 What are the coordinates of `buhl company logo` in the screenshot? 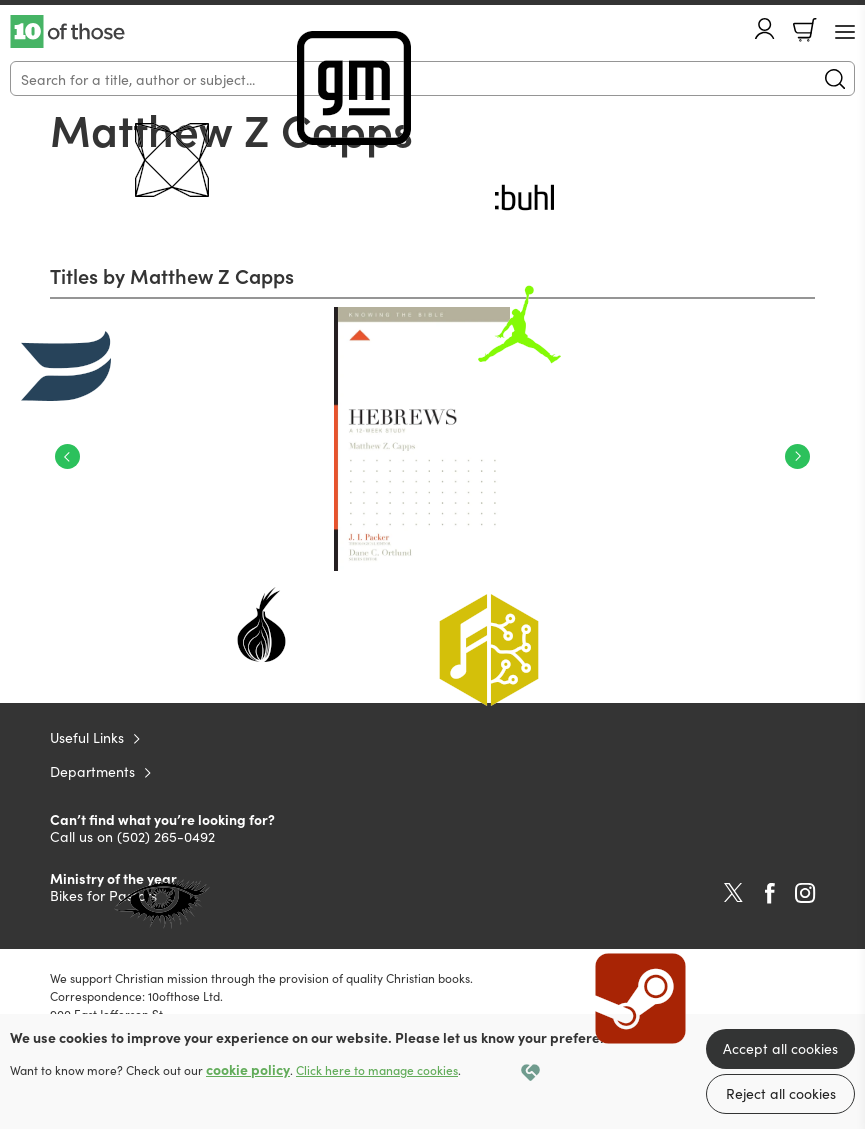 It's located at (524, 197).